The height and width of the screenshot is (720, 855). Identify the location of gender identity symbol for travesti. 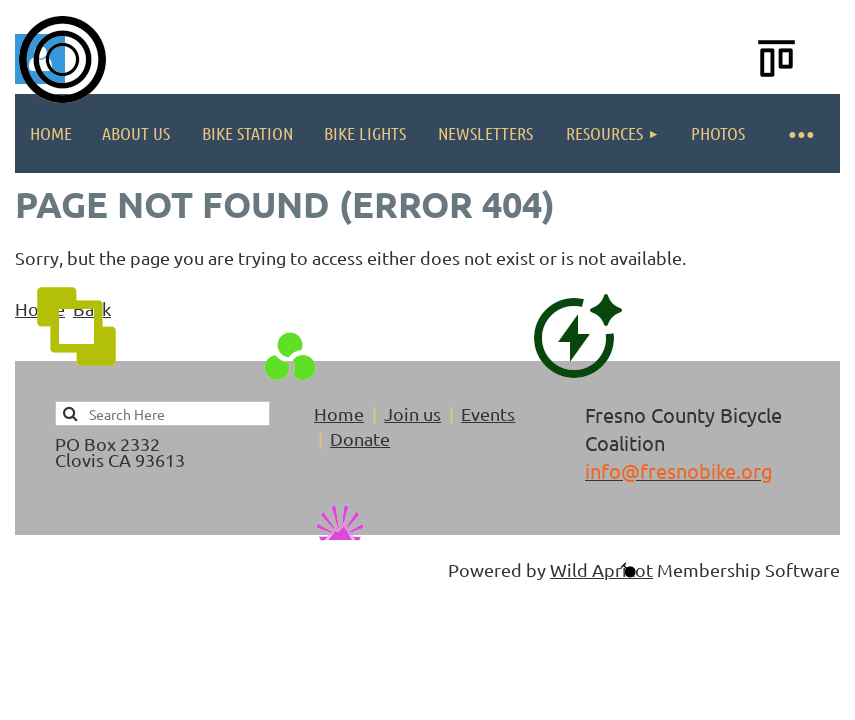
(629, 570).